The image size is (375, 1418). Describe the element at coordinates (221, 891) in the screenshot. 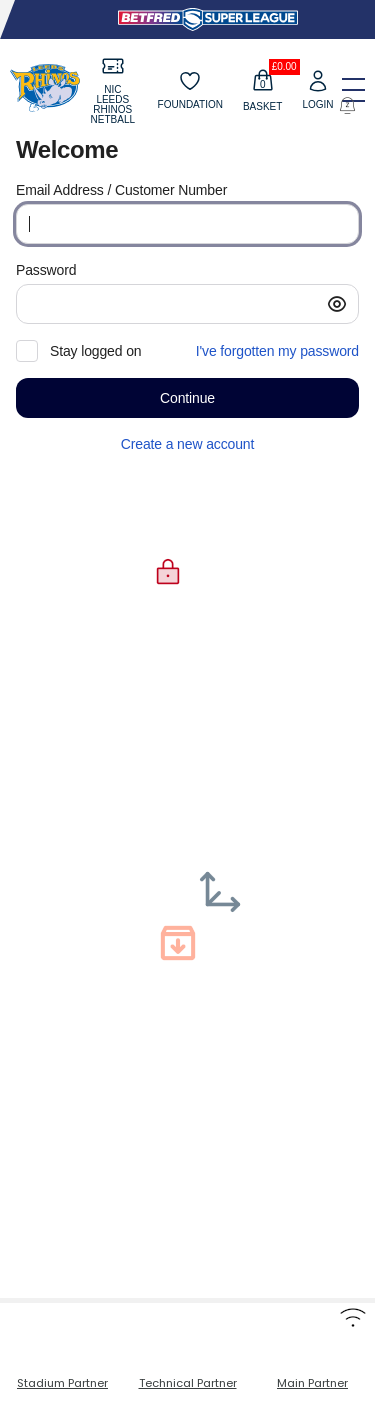

I see `move or transform object in 3d space` at that location.